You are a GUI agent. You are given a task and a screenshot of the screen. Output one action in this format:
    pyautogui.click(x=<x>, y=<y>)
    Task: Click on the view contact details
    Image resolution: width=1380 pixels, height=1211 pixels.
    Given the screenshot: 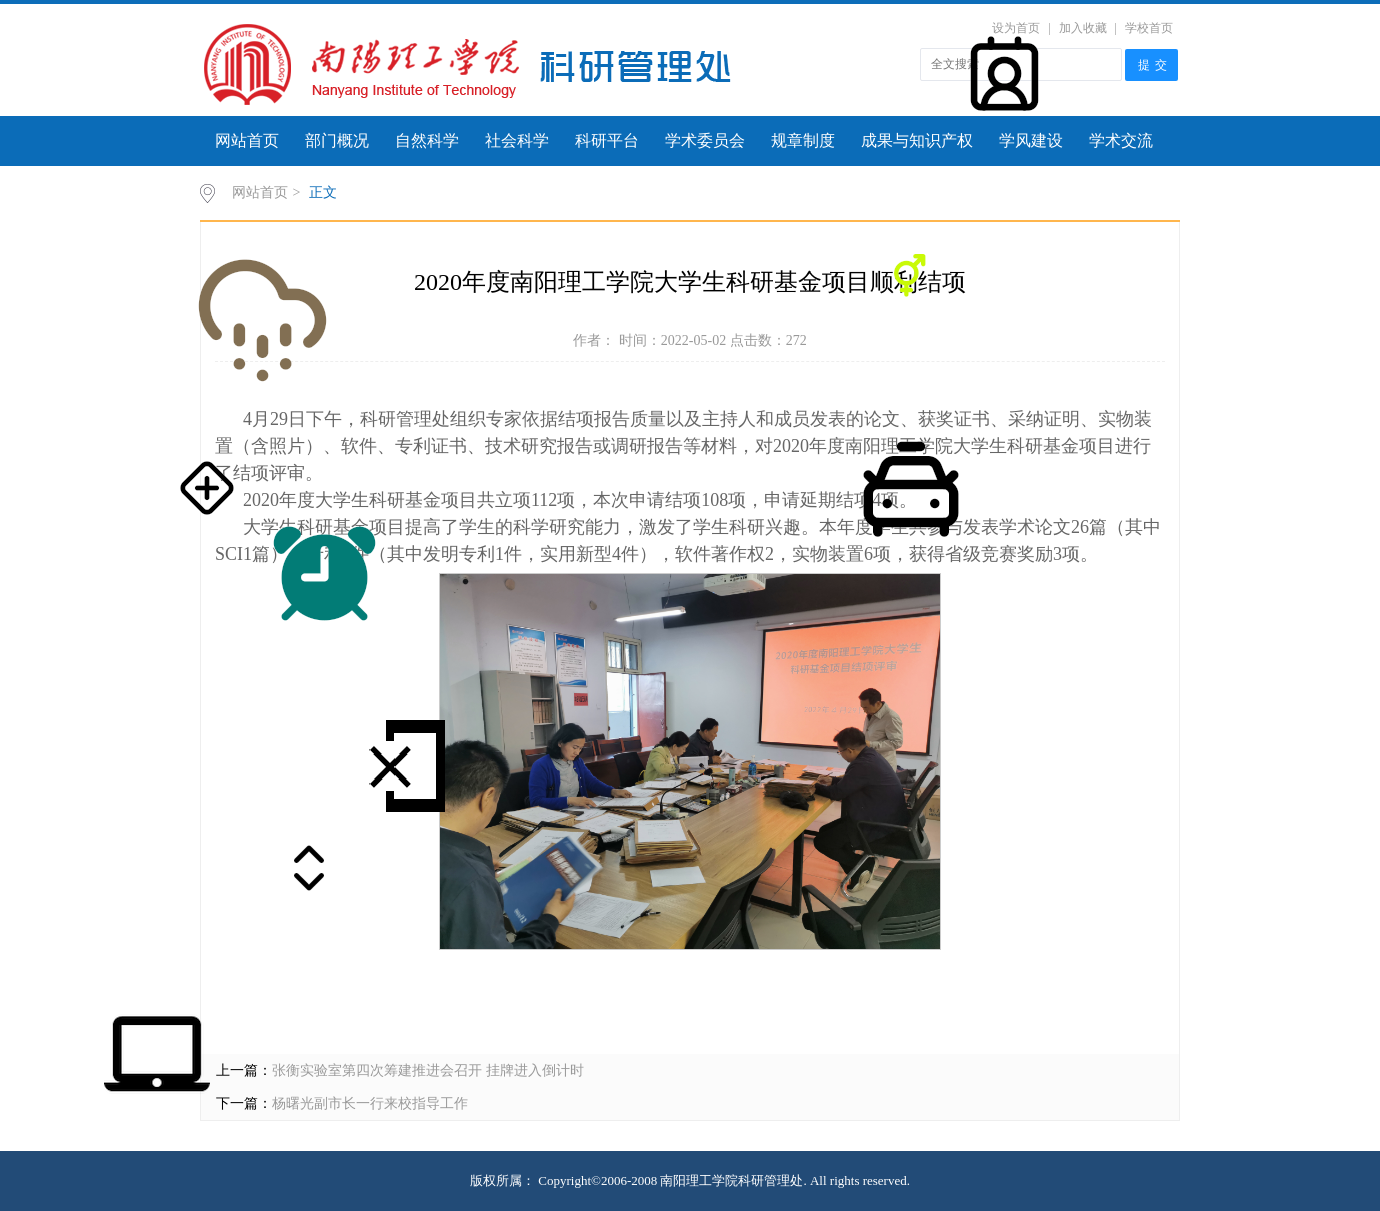 What is the action you would take?
    pyautogui.click(x=1004, y=73)
    